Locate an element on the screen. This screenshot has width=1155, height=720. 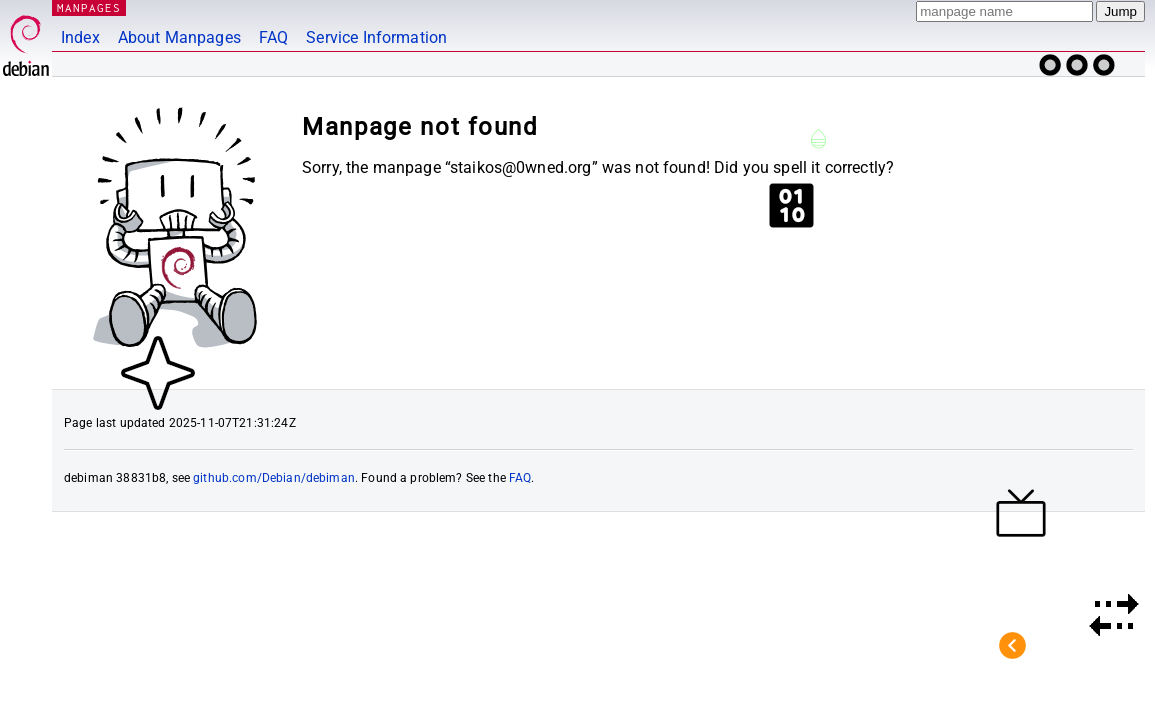
open more options menu is located at coordinates (1077, 65).